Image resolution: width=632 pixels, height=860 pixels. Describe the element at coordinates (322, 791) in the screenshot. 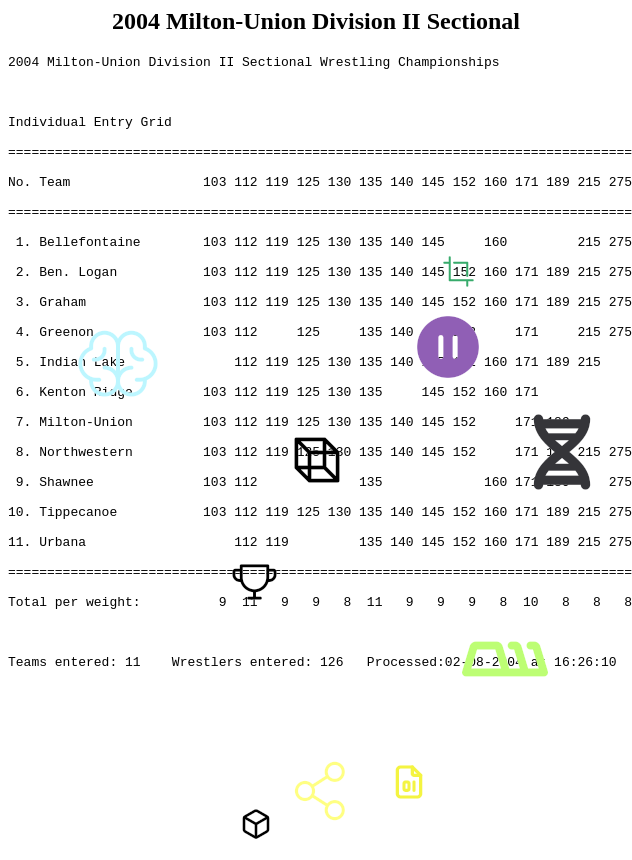

I see `share content with others` at that location.